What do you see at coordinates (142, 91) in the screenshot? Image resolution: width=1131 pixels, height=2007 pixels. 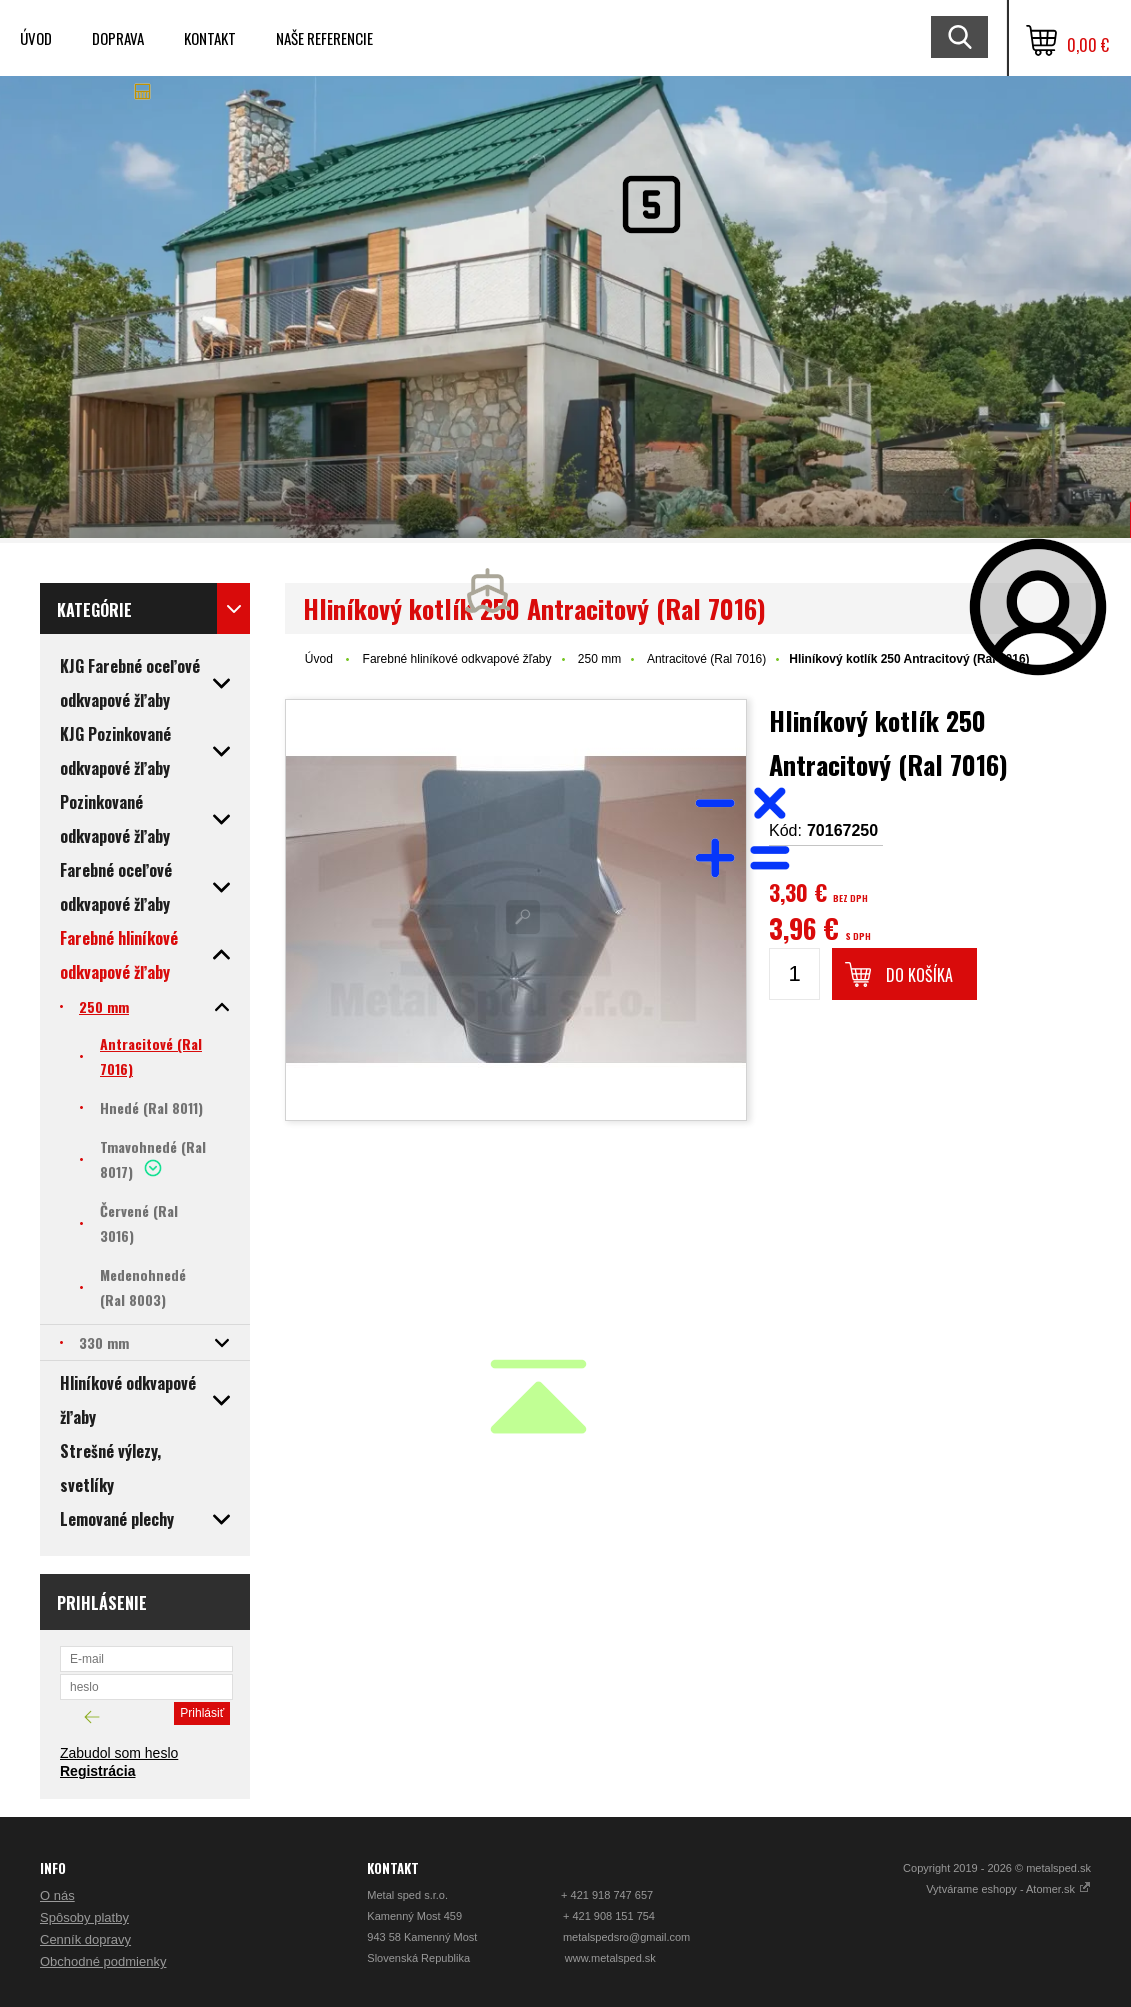 I see `toggle bottom panel visibility` at bounding box center [142, 91].